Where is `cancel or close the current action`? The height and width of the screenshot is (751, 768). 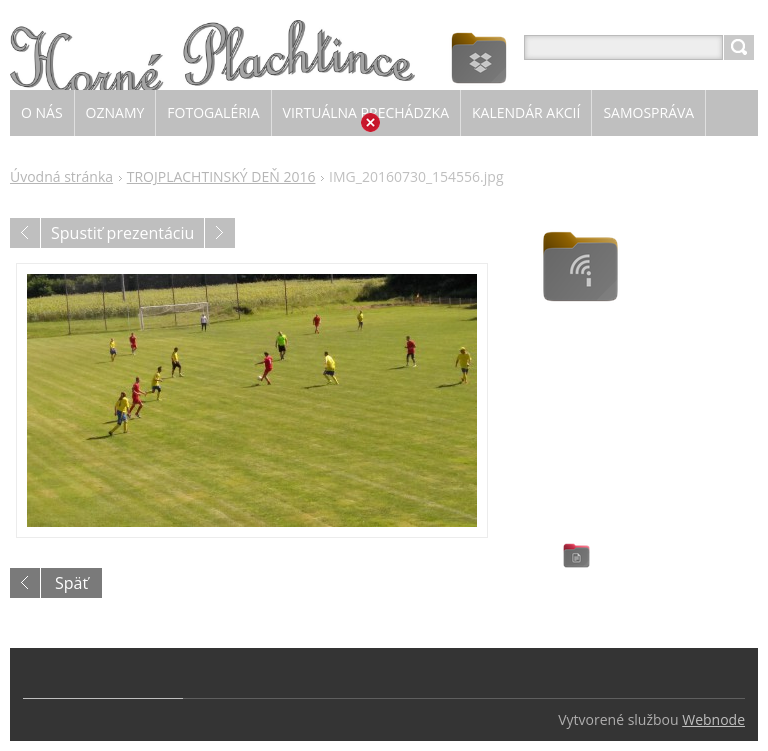 cancel or close the current action is located at coordinates (370, 122).